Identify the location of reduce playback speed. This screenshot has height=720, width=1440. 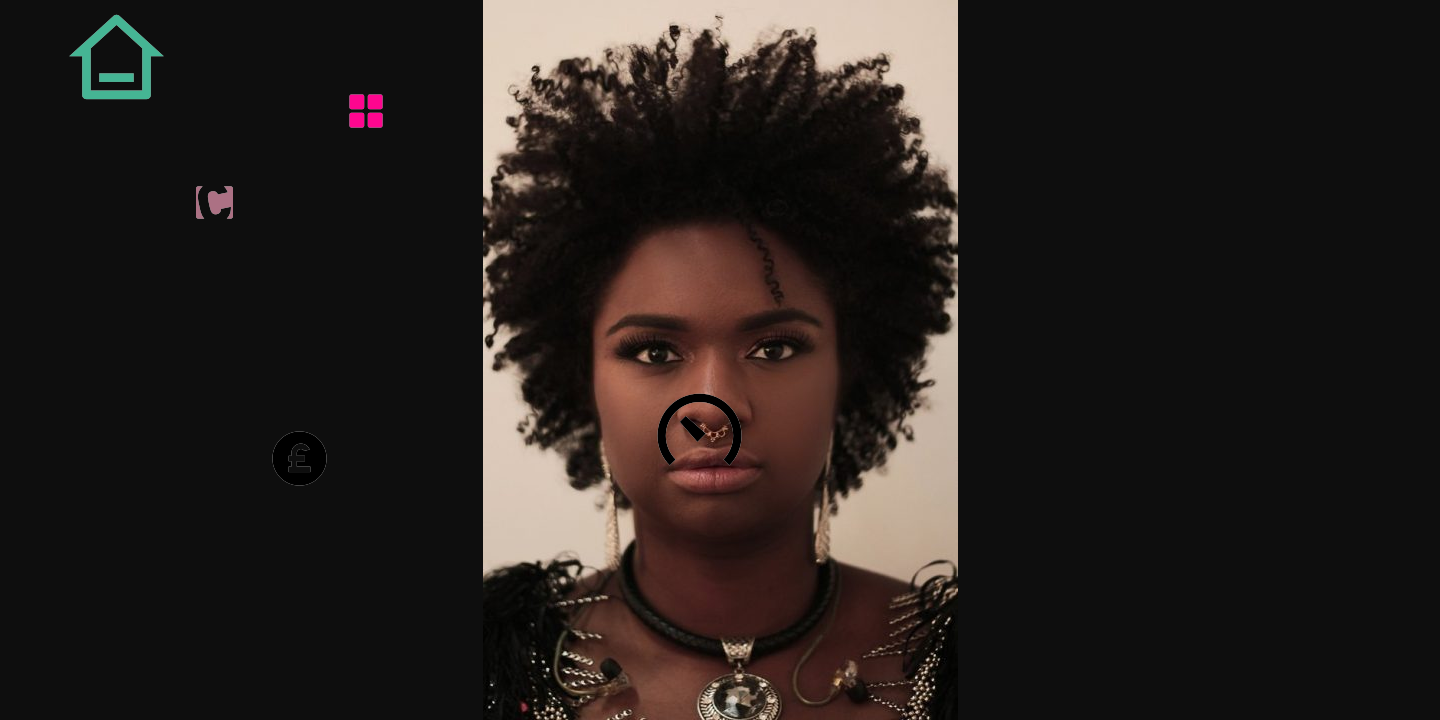
(699, 431).